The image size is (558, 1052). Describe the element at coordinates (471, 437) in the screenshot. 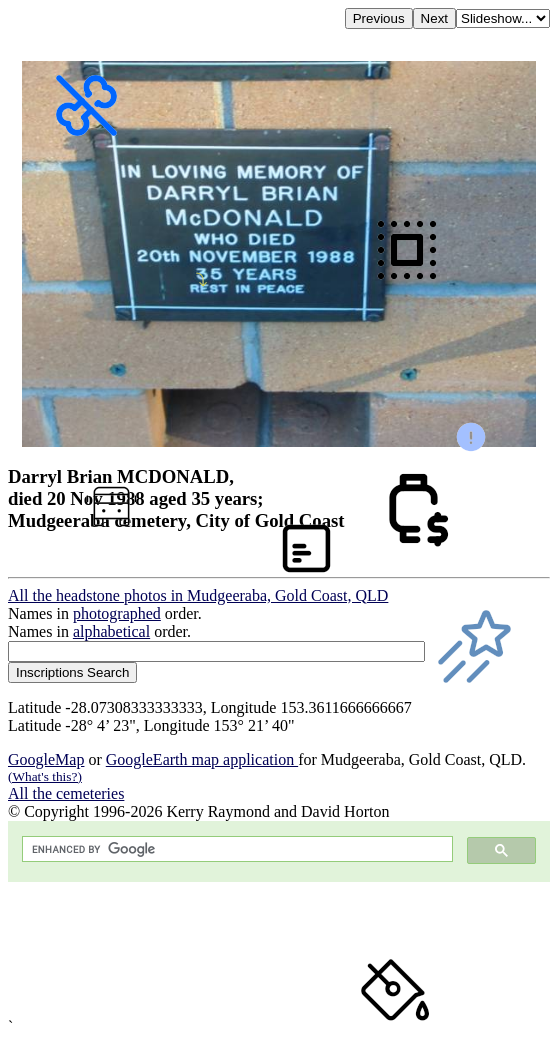

I see `indicates a warning or alert requiring attention` at that location.